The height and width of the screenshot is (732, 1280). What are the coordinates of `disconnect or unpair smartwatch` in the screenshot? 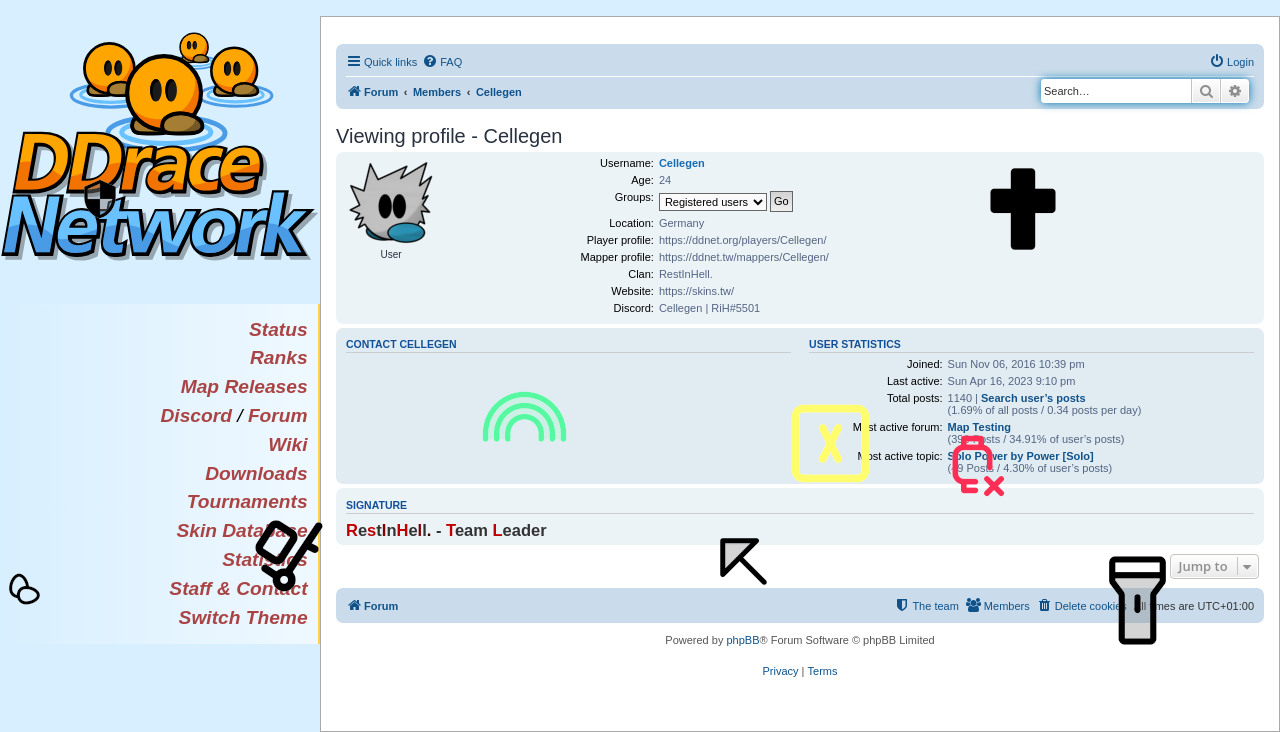 It's located at (972, 464).